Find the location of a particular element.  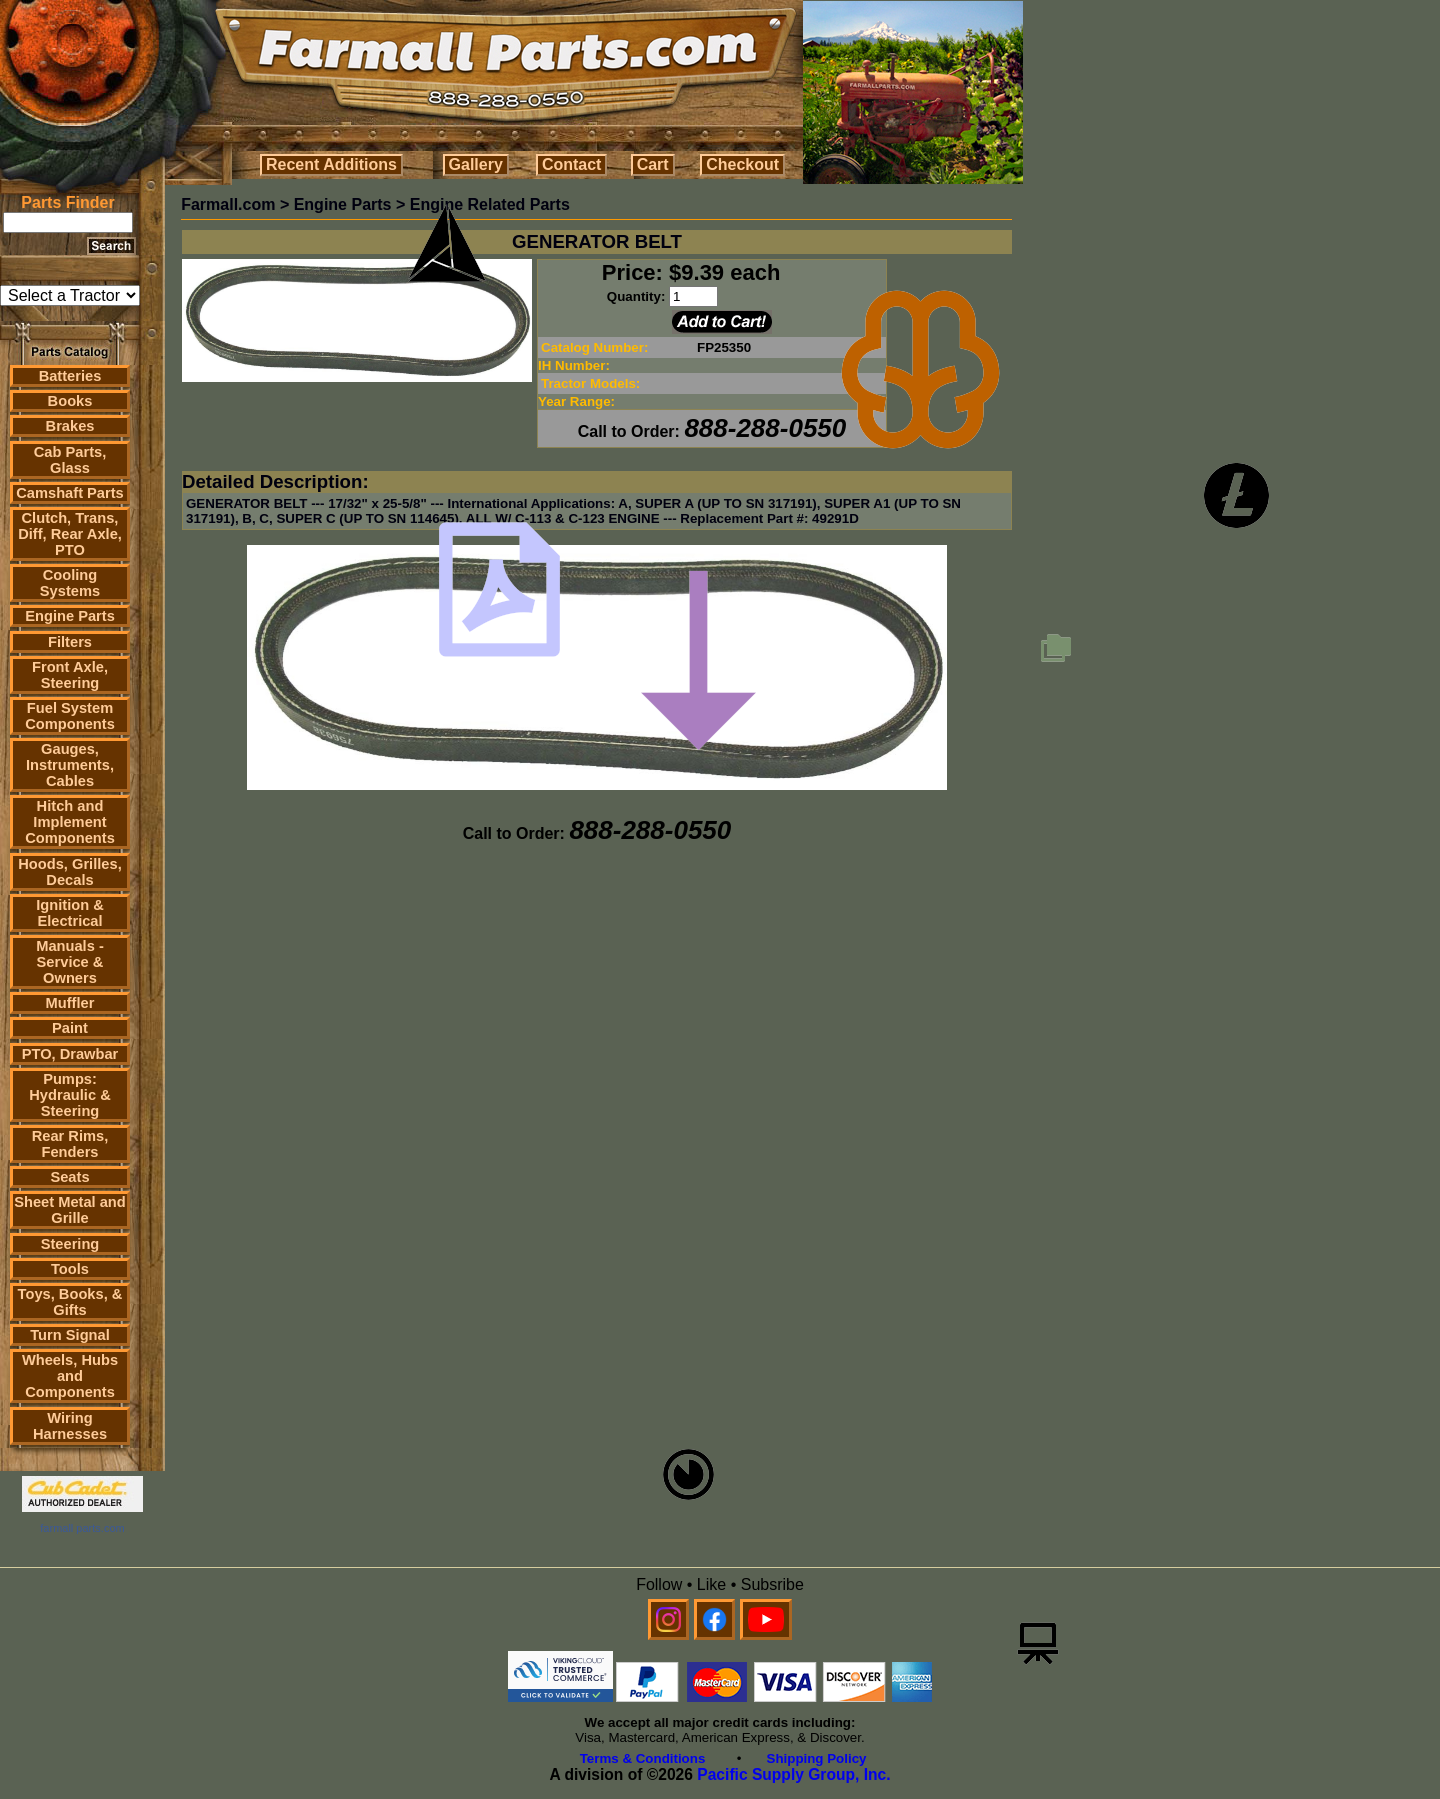

view or open a PDF document is located at coordinates (499, 589).